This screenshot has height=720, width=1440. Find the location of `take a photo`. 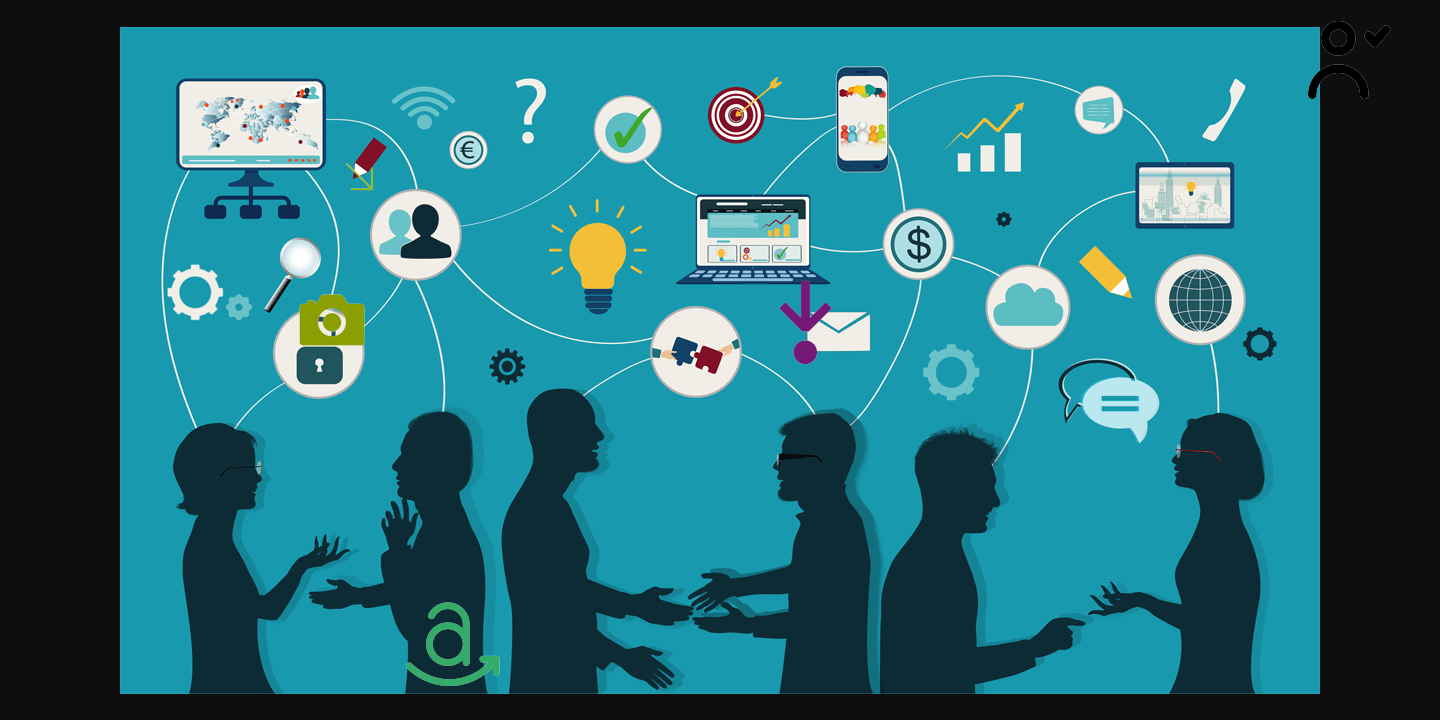

take a photo is located at coordinates (332, 320).